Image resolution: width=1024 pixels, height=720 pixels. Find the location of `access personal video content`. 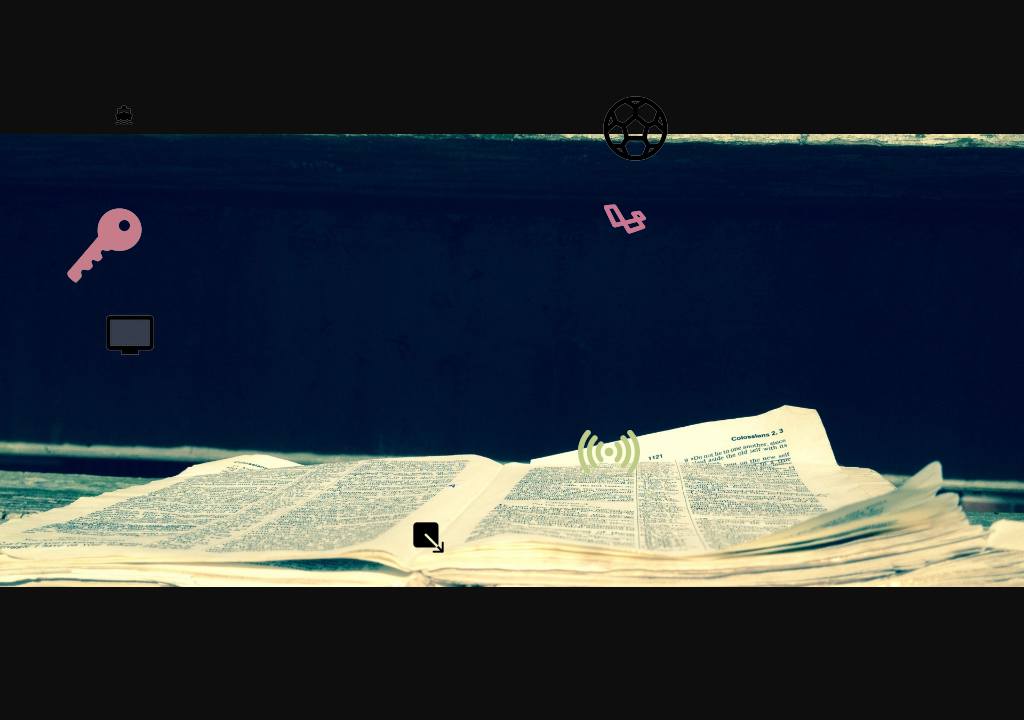

access personal video content is located at coordinates (130, 335).